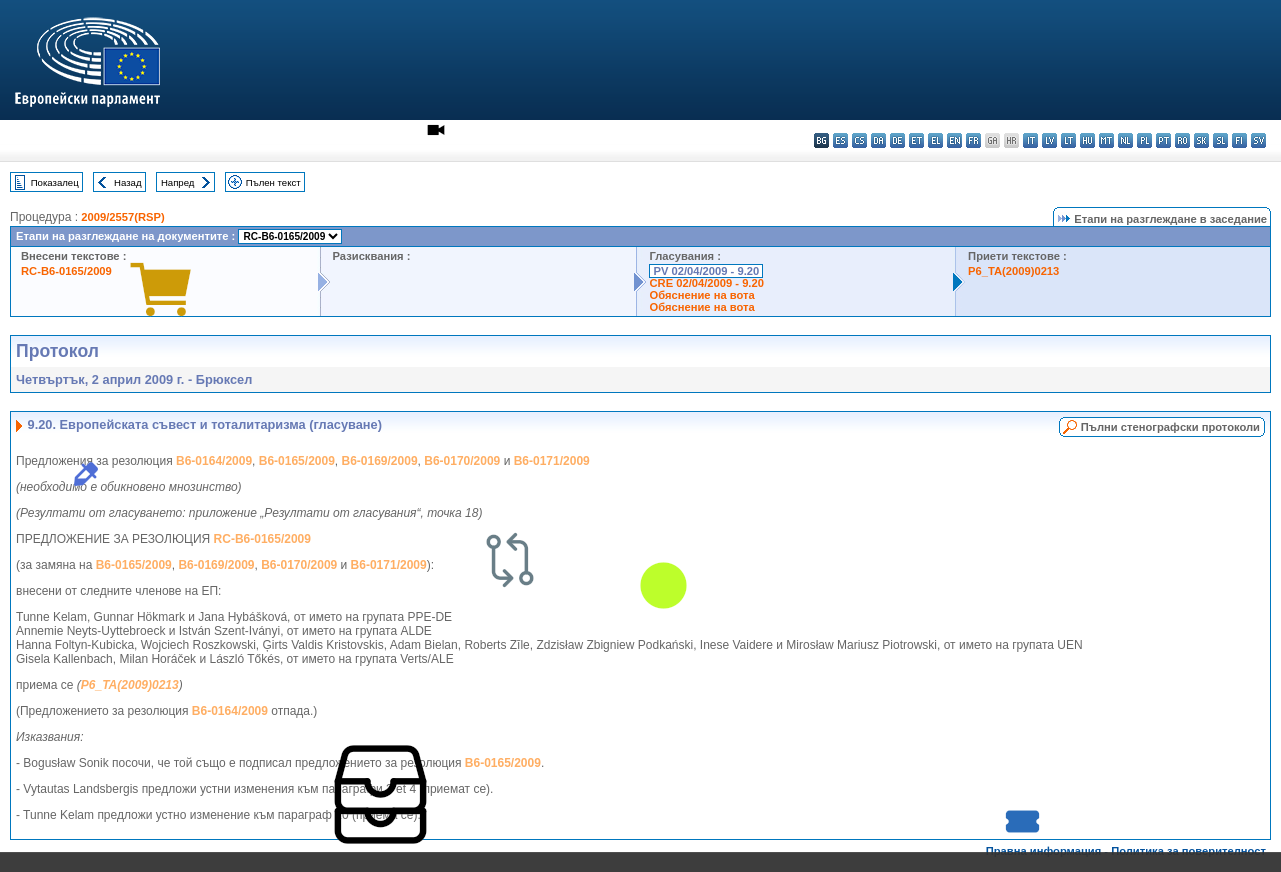 The width and height of the screenshot is (1281, 872). What do you see at coordinates (436, 130) in the screenshot?
I see `start a video call` at bounding box center [436, 130].